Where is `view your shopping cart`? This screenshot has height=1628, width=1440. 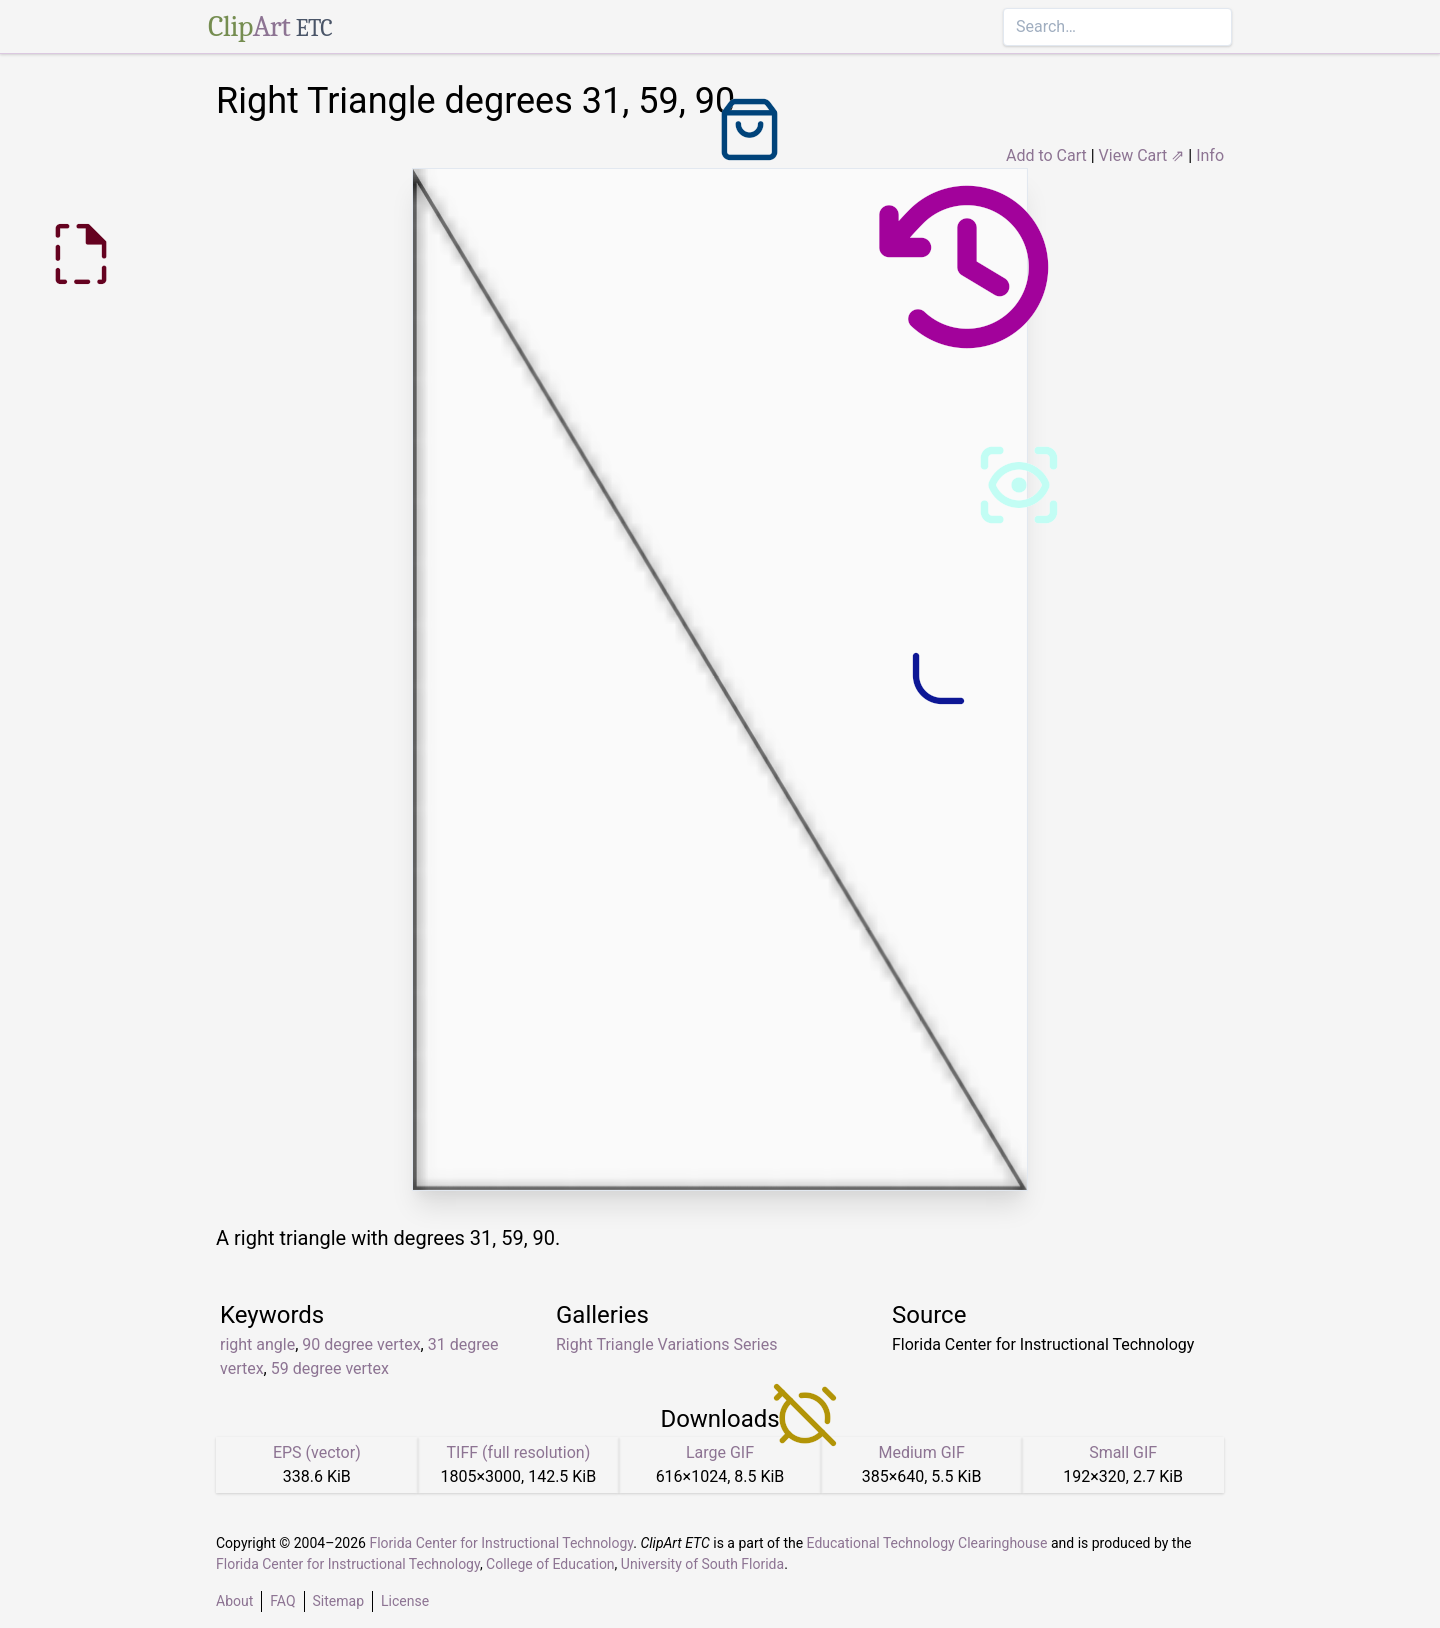
view your shopping cart is located at coordinates (749, 129).